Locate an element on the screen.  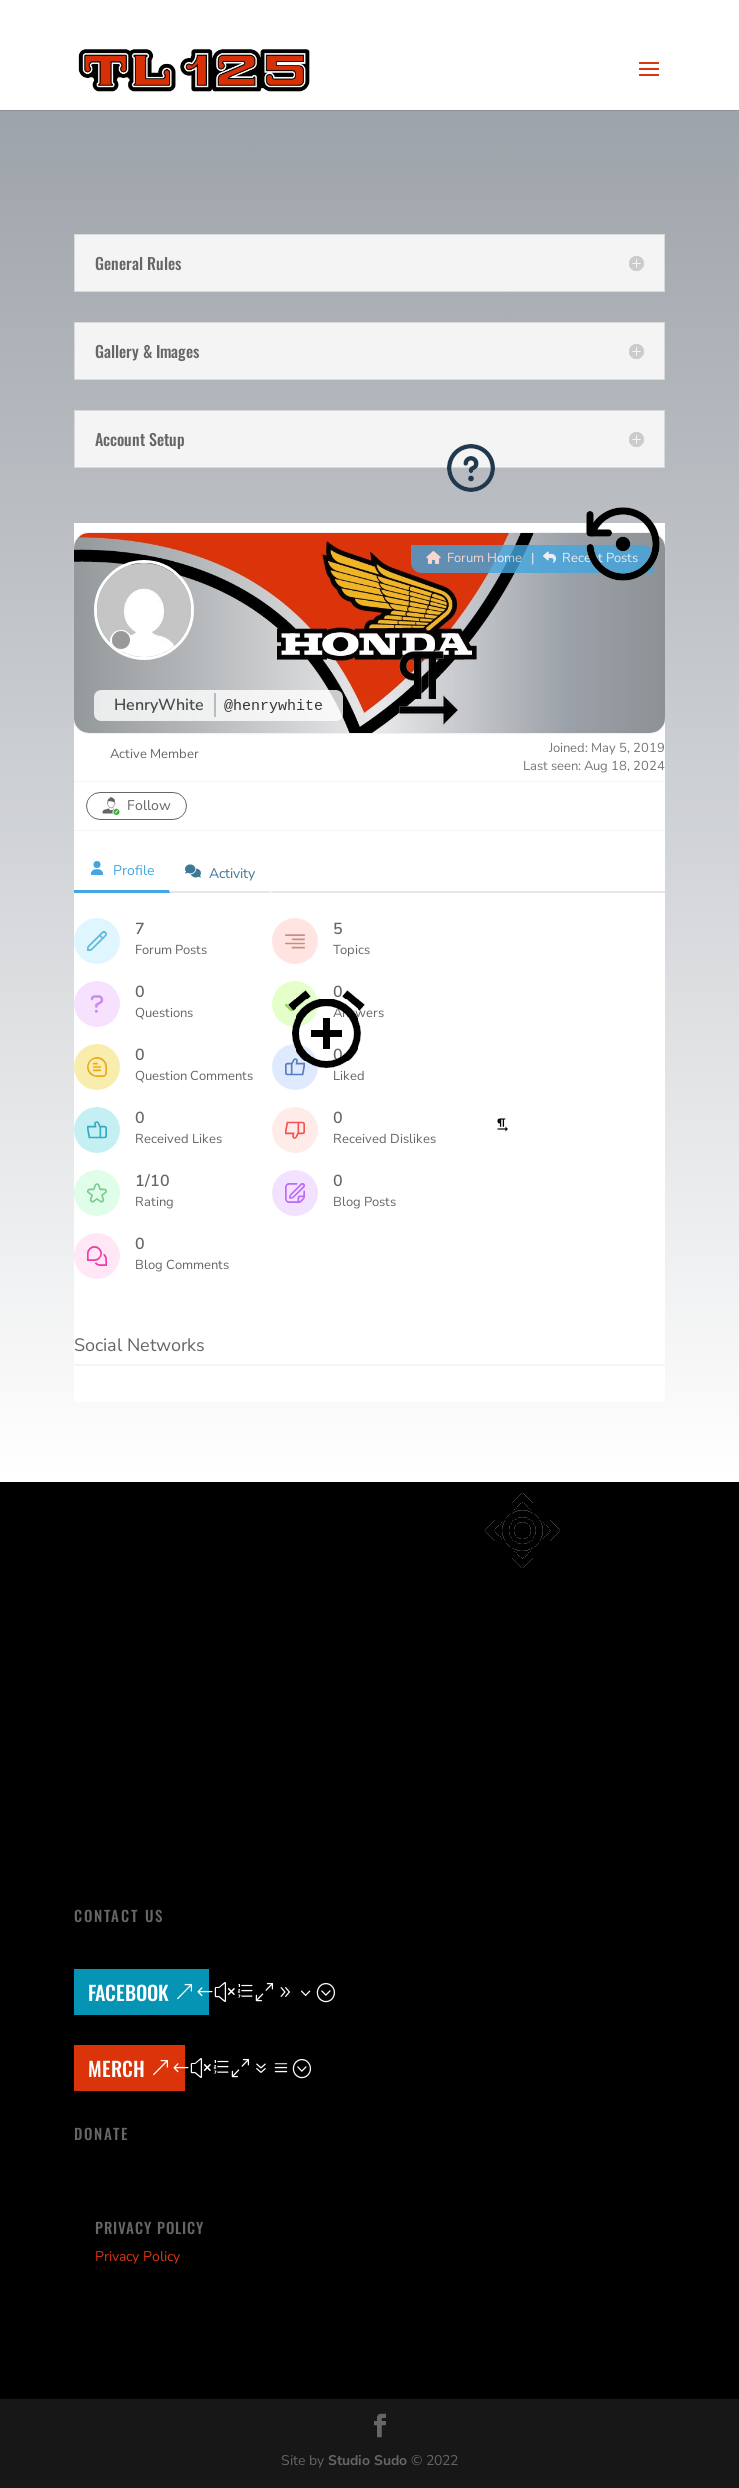
access help or support information is located at coordinates (471, 468).